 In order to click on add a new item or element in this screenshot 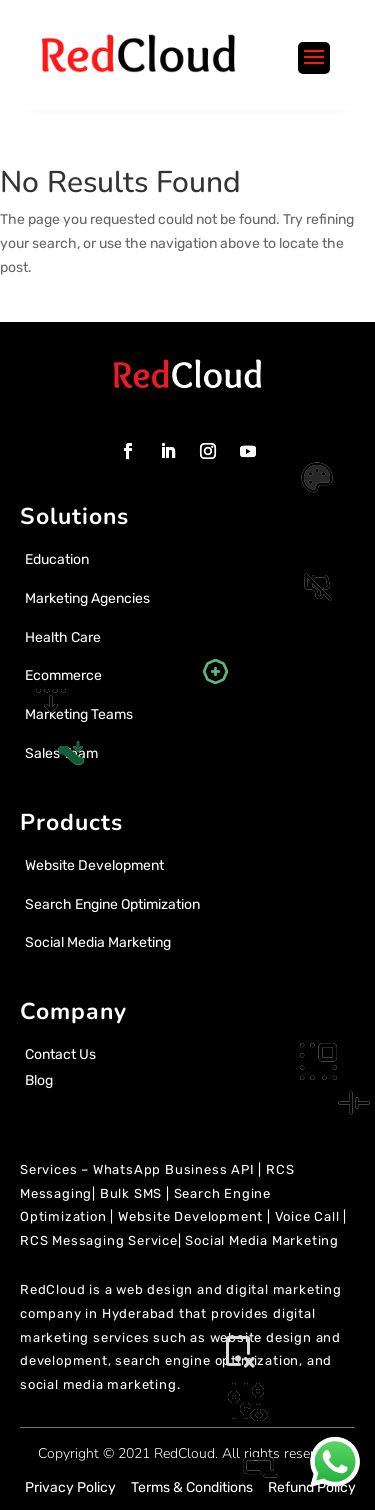, I will do `click(215, 671)`.